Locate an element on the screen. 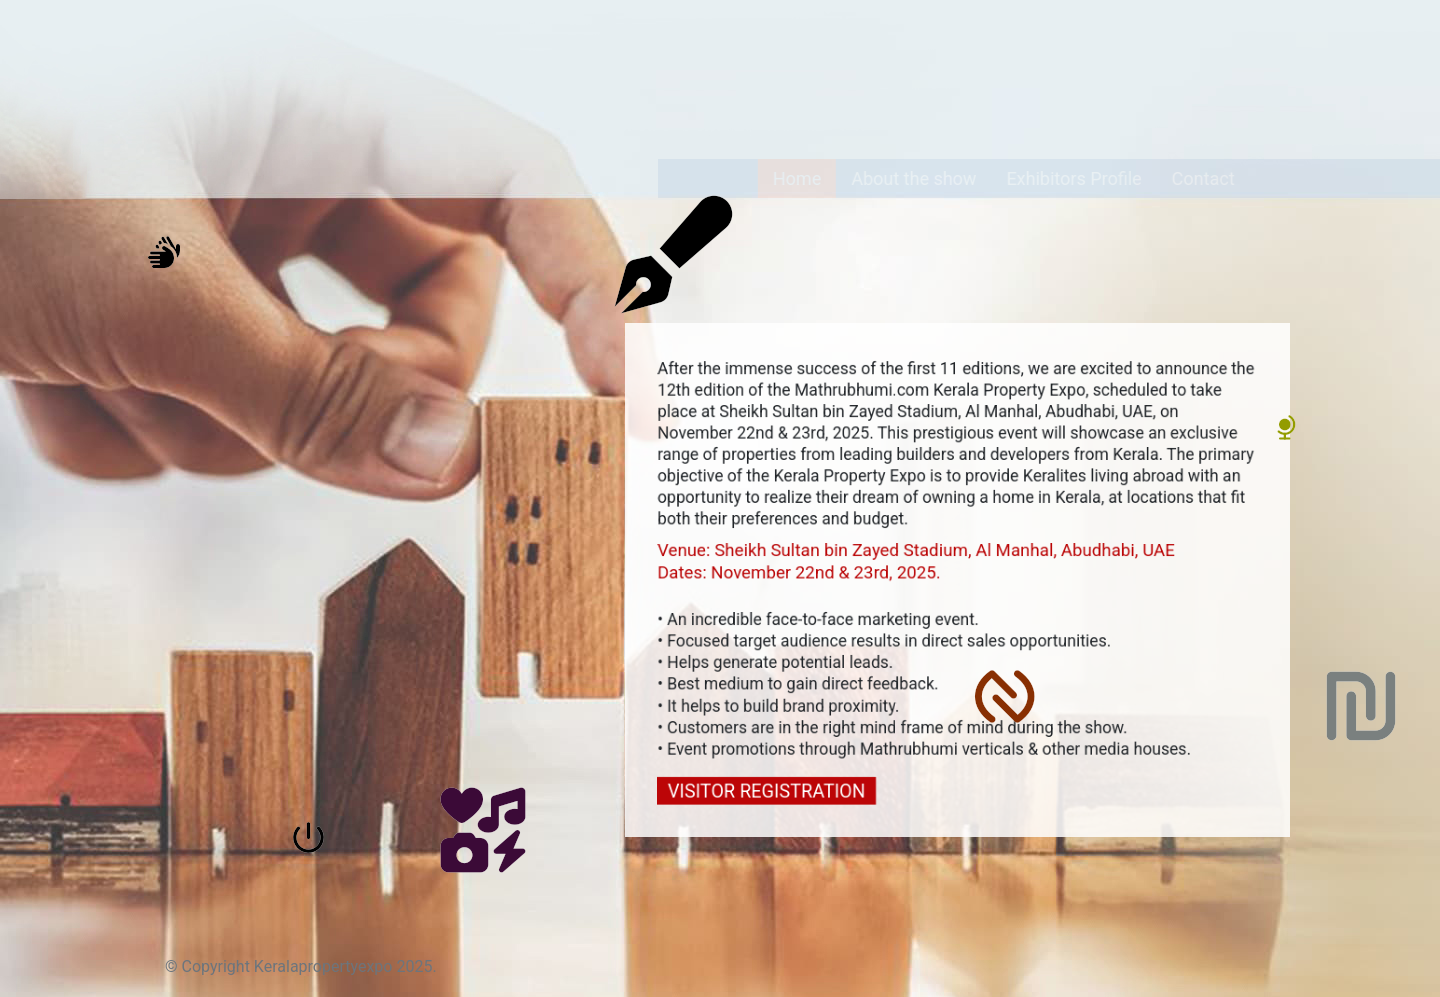  compose or write new content is located at coordinates (673, 255).